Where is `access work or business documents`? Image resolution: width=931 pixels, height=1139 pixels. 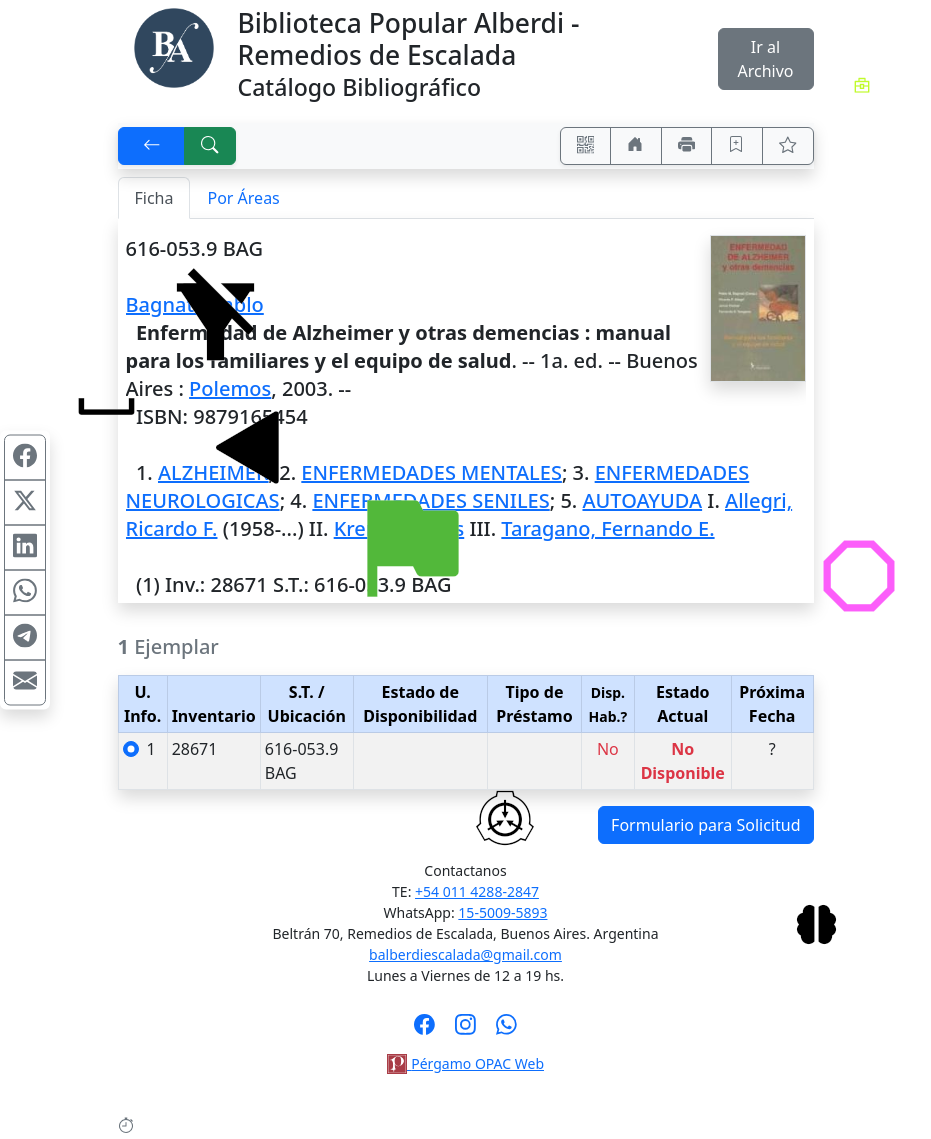 access work or business documents is located at coordinates (862, 86).